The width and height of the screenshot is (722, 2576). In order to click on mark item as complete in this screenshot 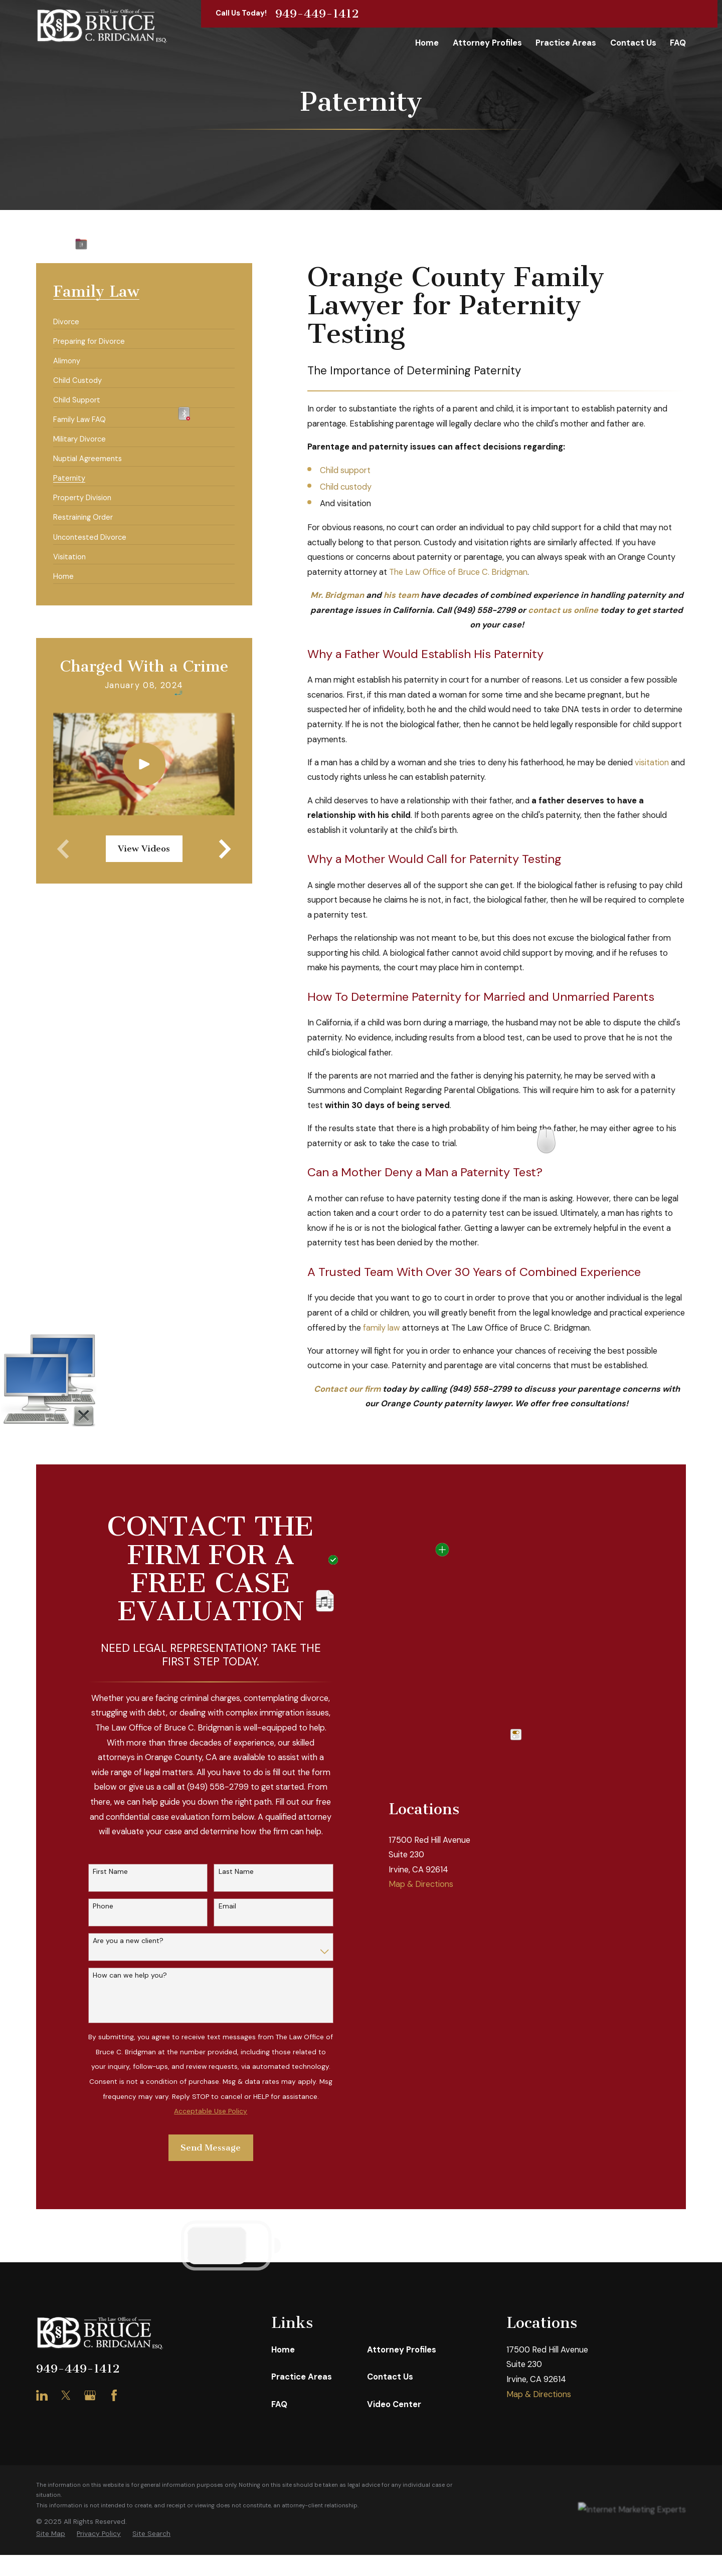, I will do `click(333, 1560)`.